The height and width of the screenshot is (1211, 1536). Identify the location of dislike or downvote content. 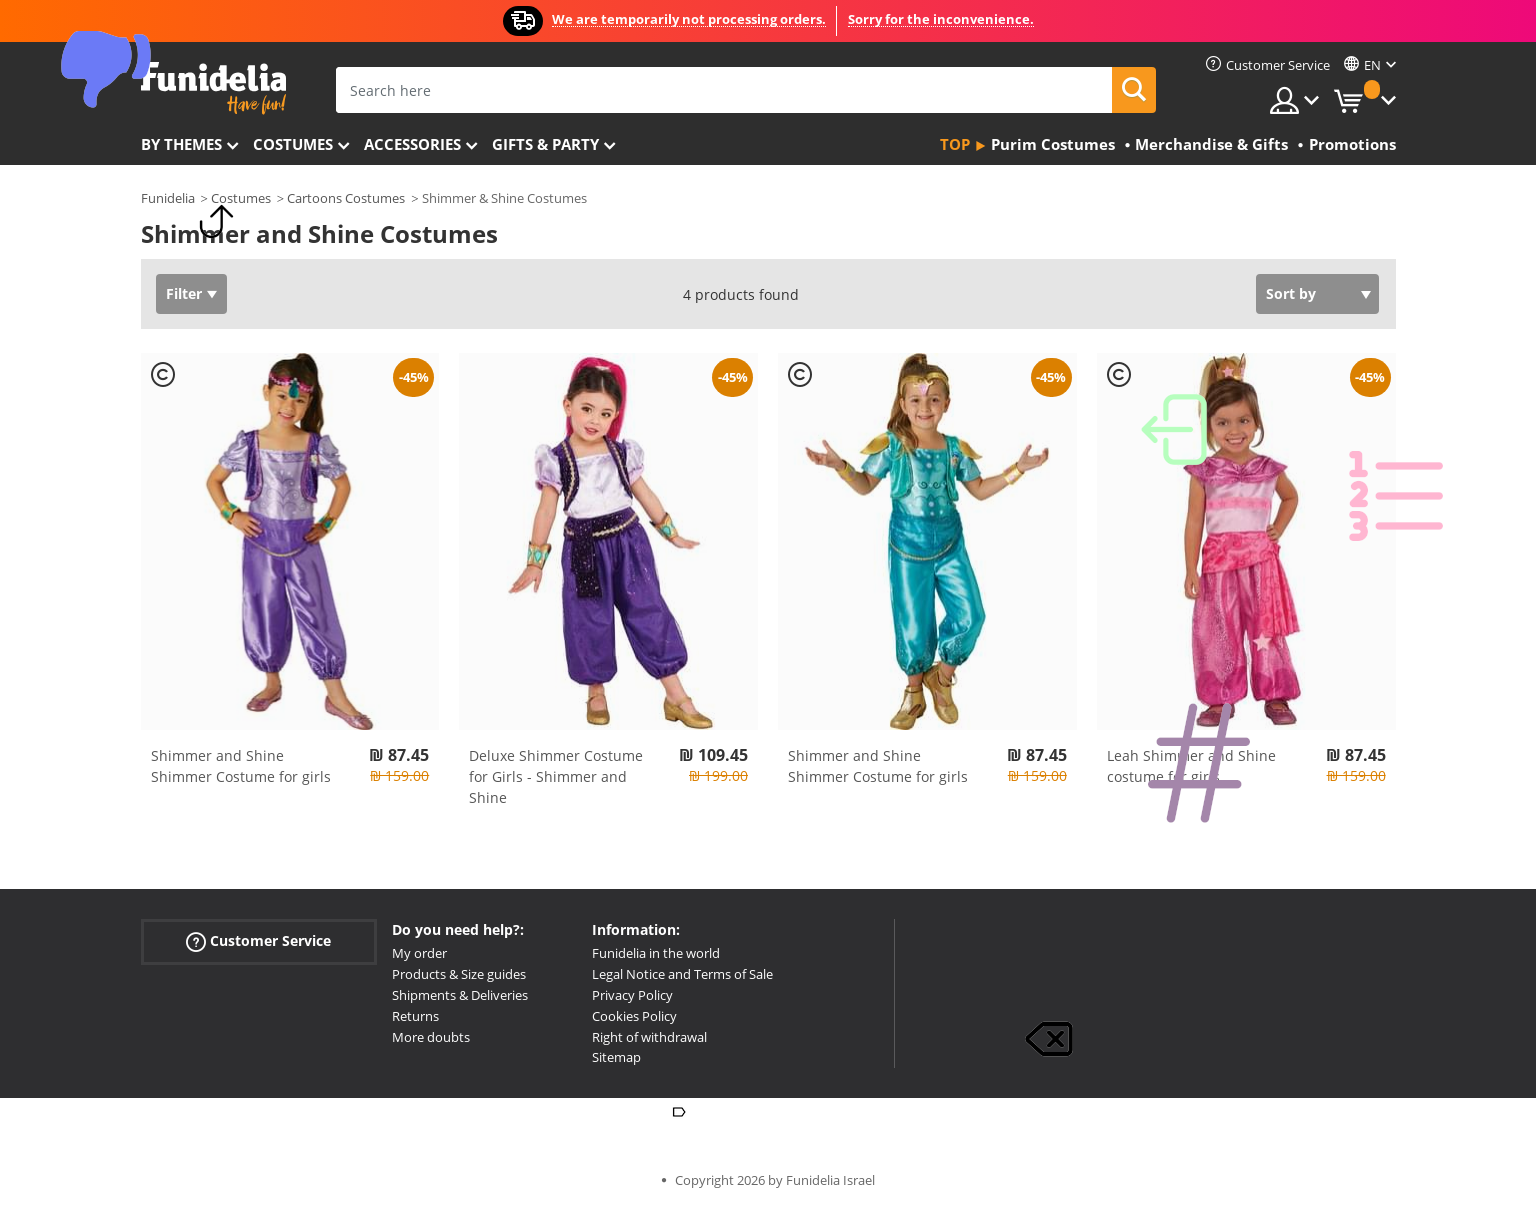
(106, 65).